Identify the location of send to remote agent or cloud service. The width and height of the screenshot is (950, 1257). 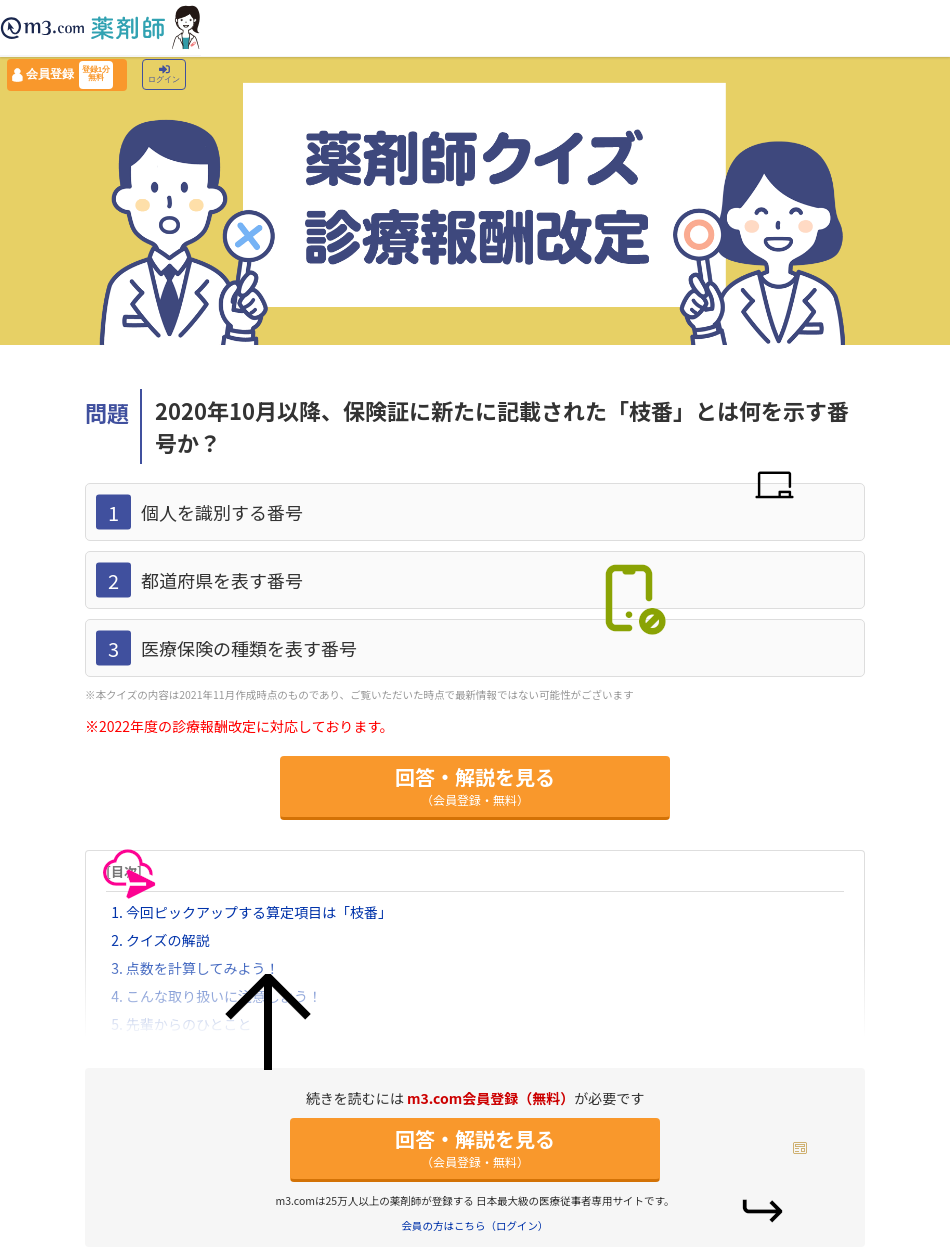
(129, 872).